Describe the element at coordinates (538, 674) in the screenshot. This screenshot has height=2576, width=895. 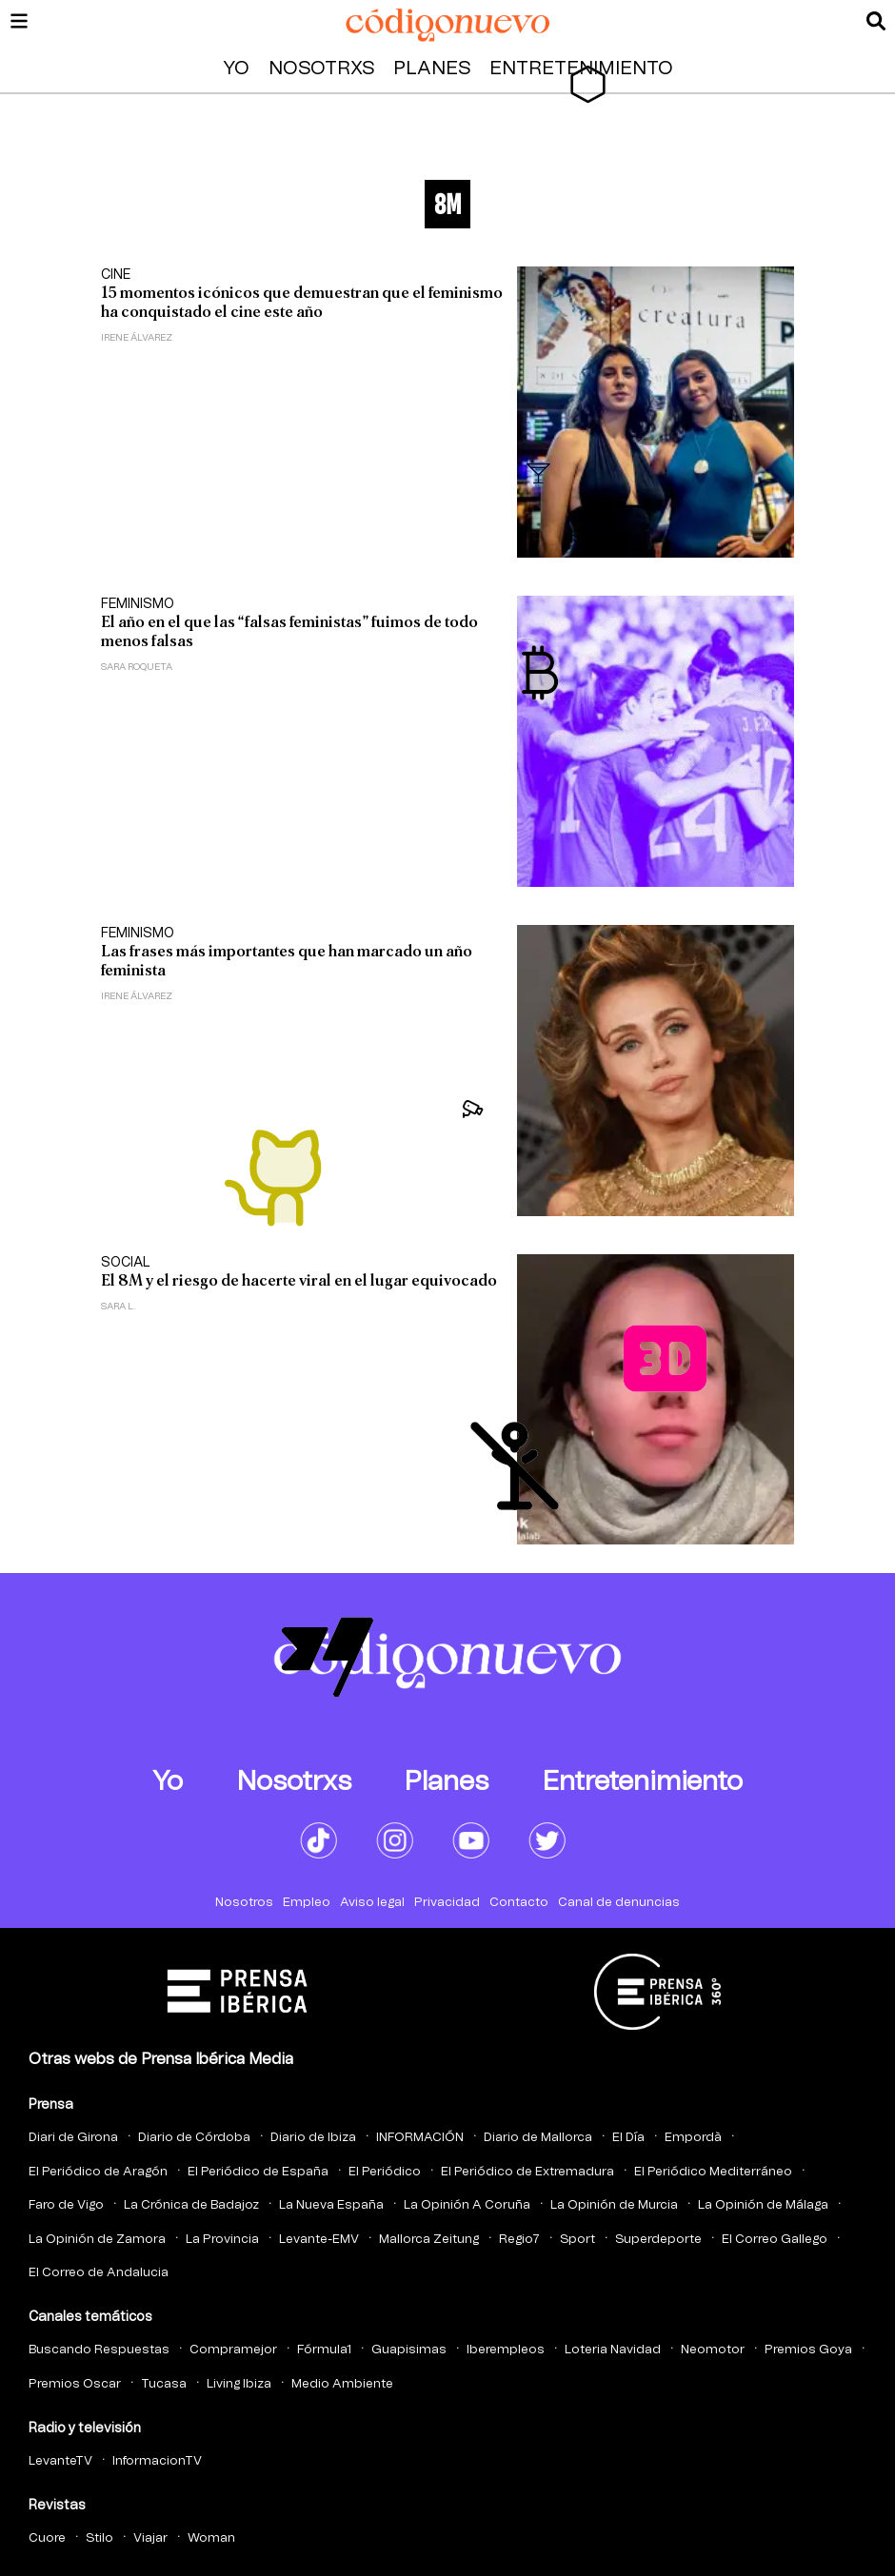
I see `view bitcoin balance or wallet` at that location.